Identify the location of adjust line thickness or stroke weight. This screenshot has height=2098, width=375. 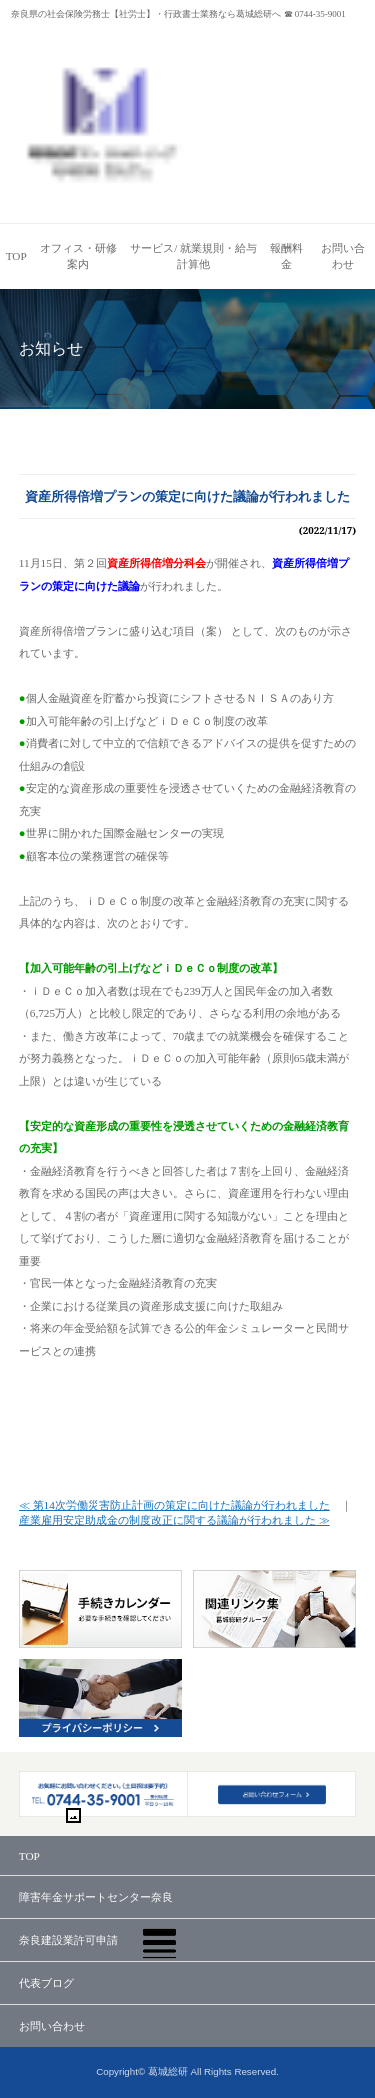
(159, 1943).